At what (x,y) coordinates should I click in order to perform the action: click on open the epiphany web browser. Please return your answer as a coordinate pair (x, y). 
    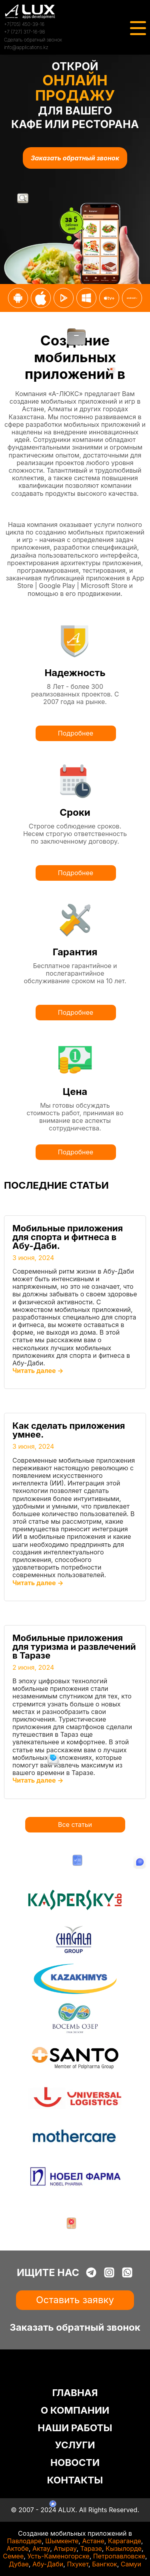
    Looking at the image, I should click on (53, 2504).